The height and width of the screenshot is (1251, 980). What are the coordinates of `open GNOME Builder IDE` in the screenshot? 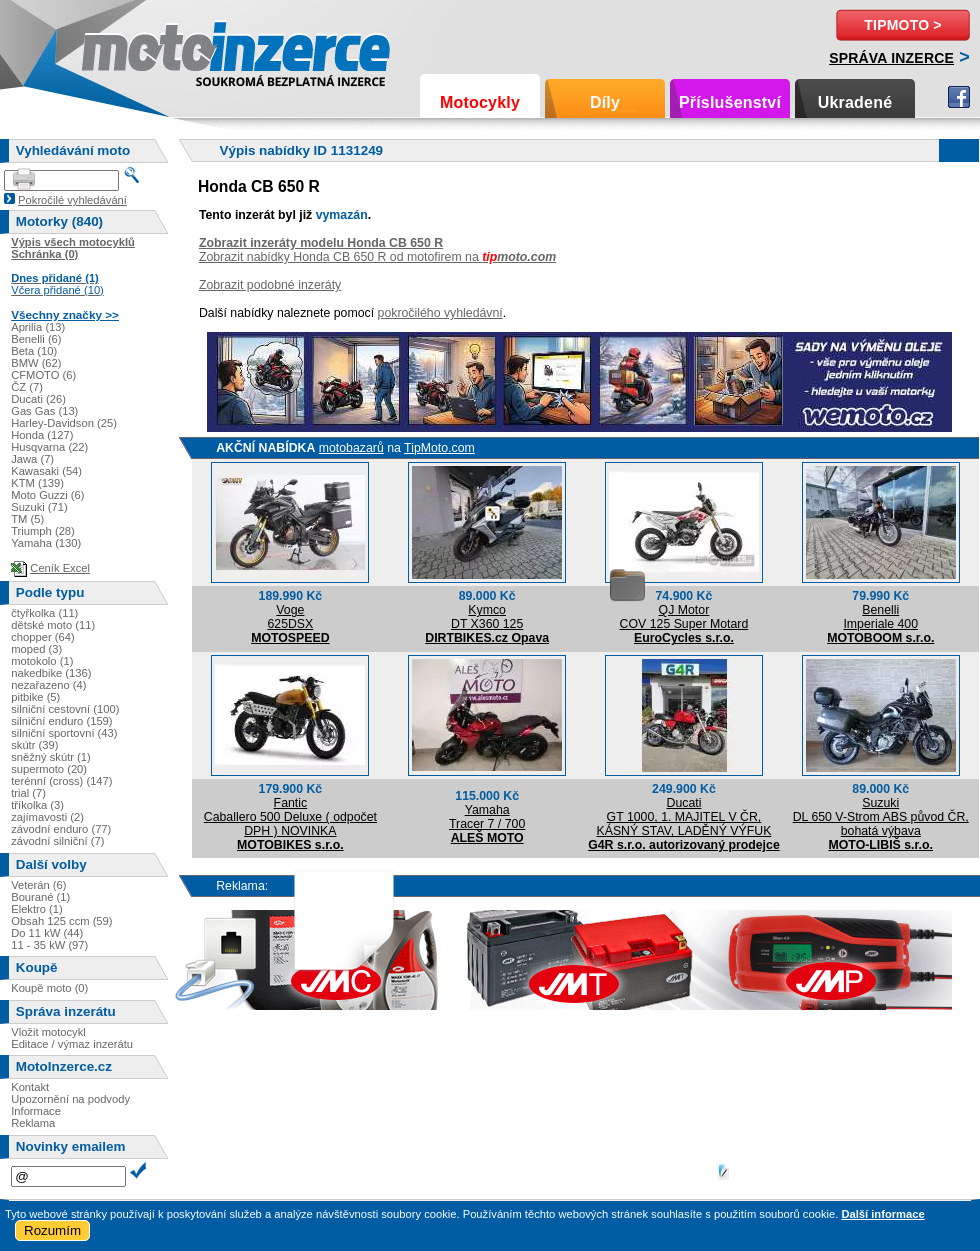 It's located at (492, 513).